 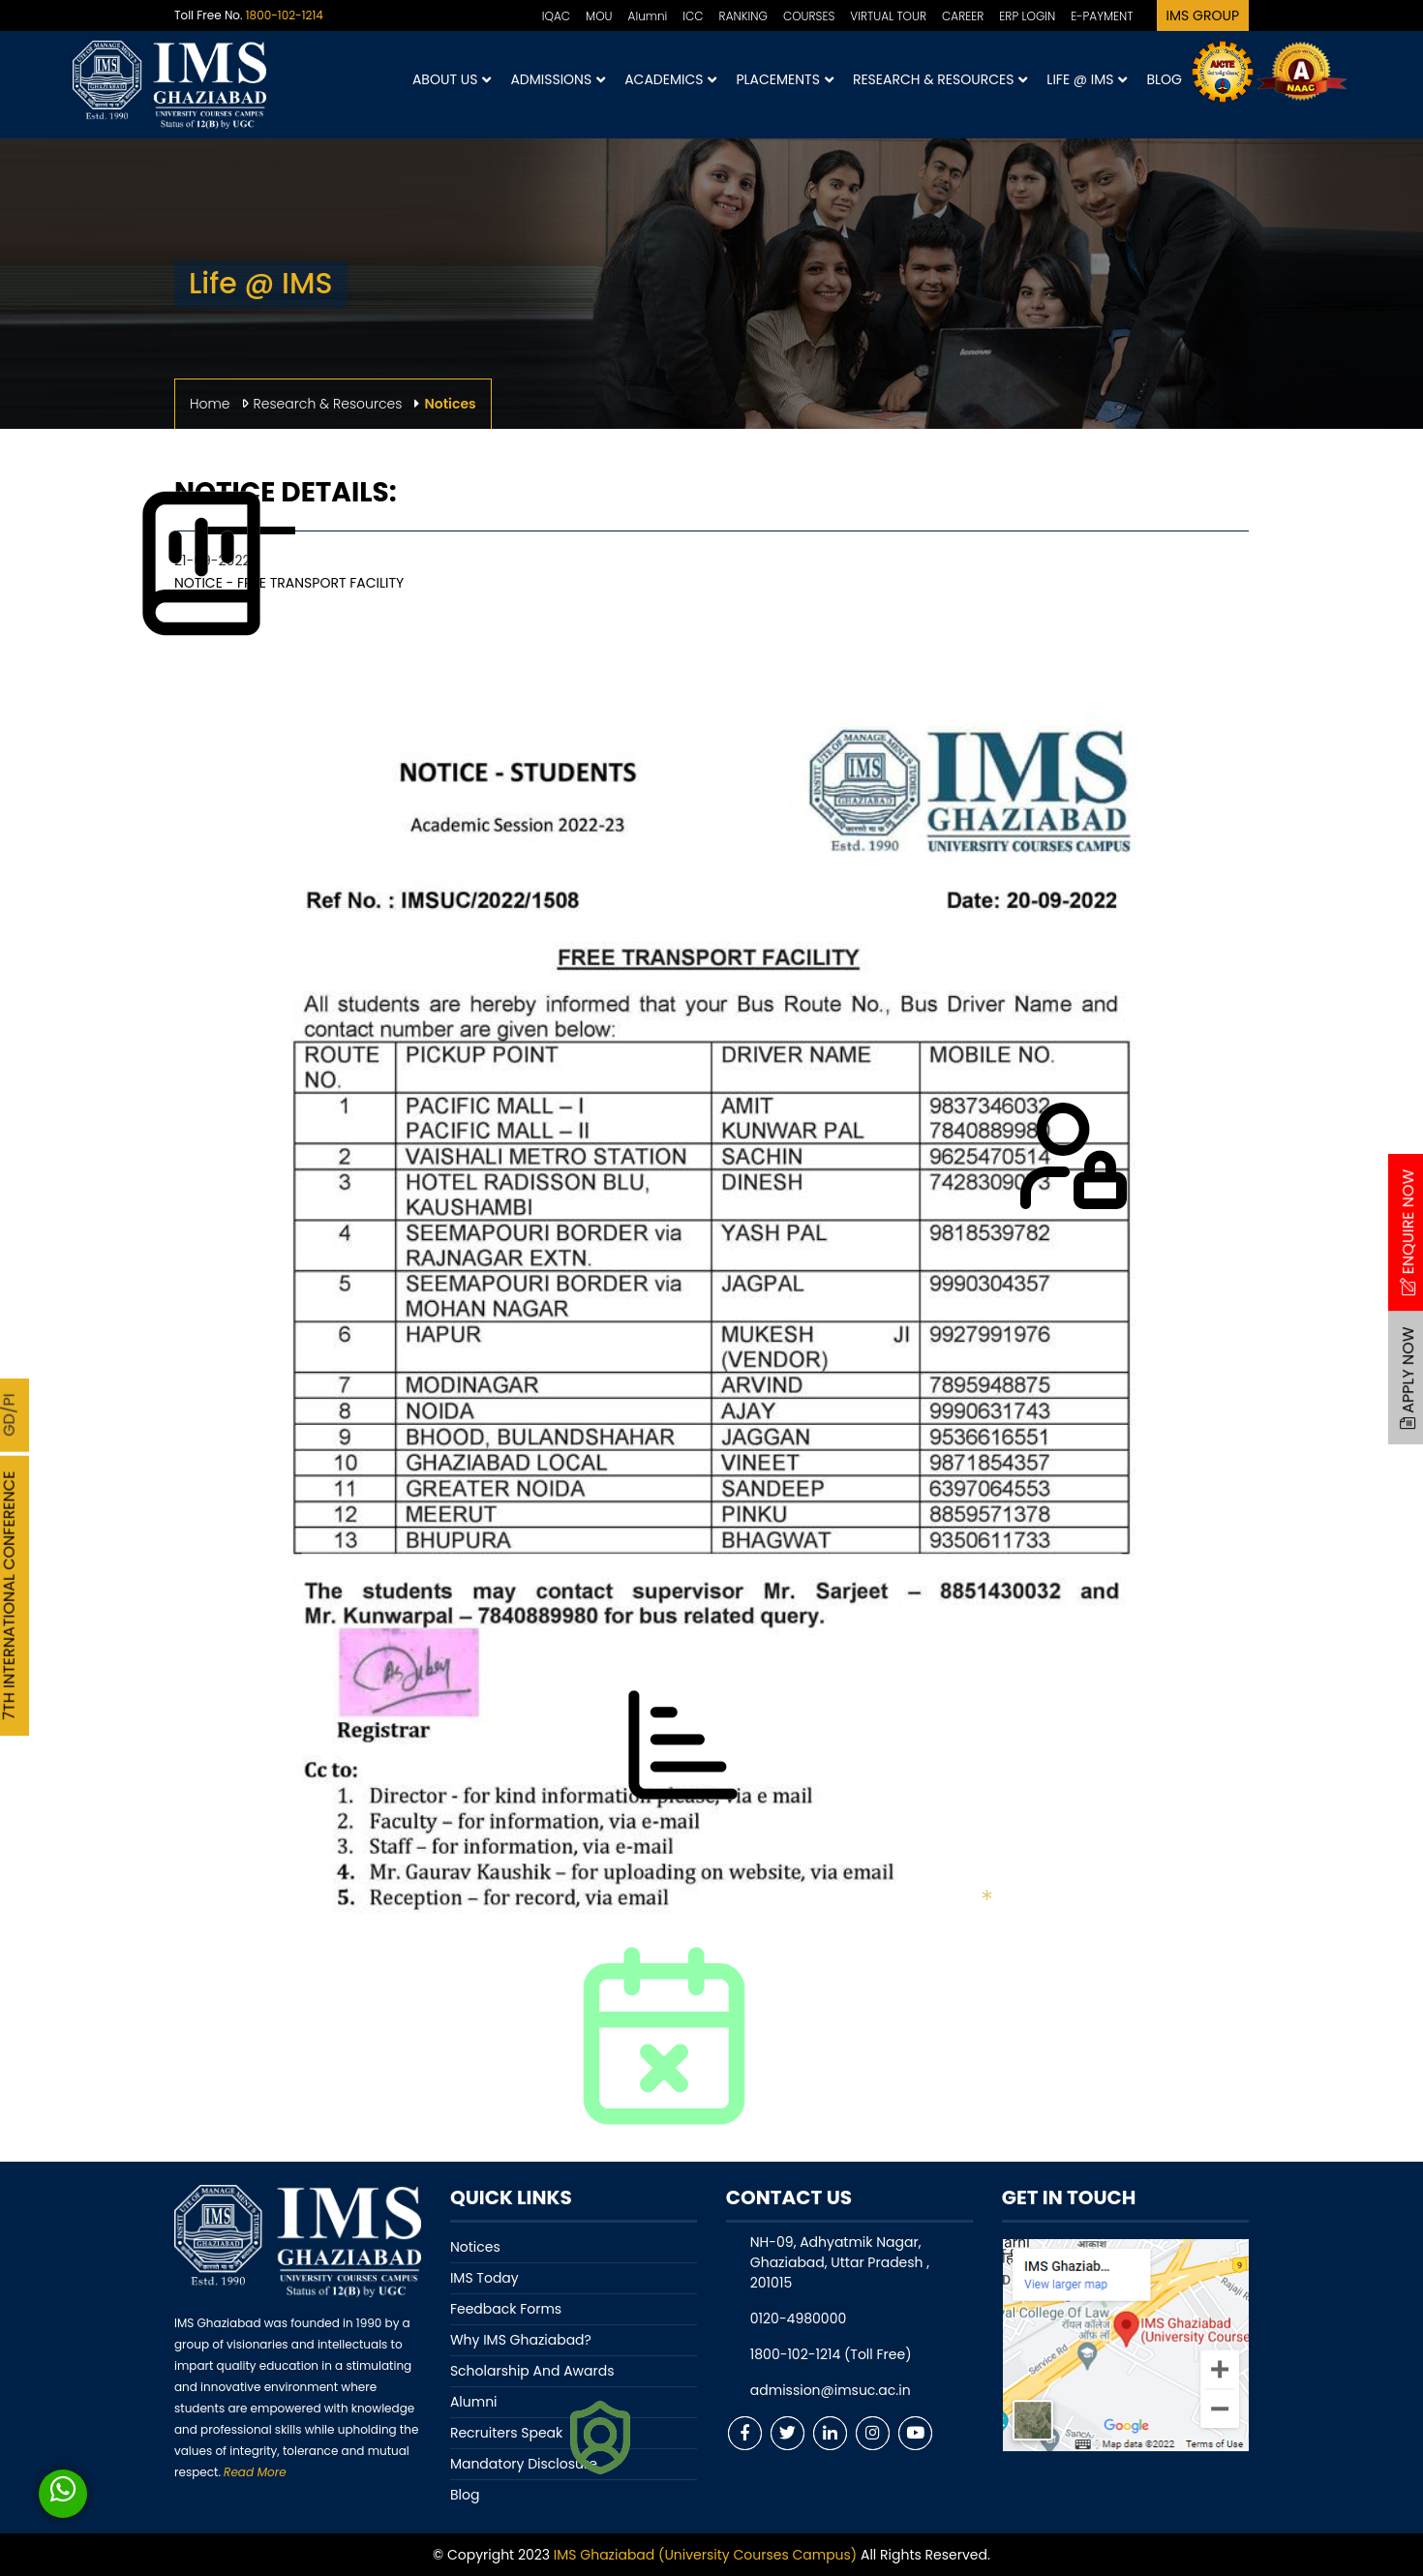 I want to click on indicates a required field in a form, so click(x=986, y=1894).